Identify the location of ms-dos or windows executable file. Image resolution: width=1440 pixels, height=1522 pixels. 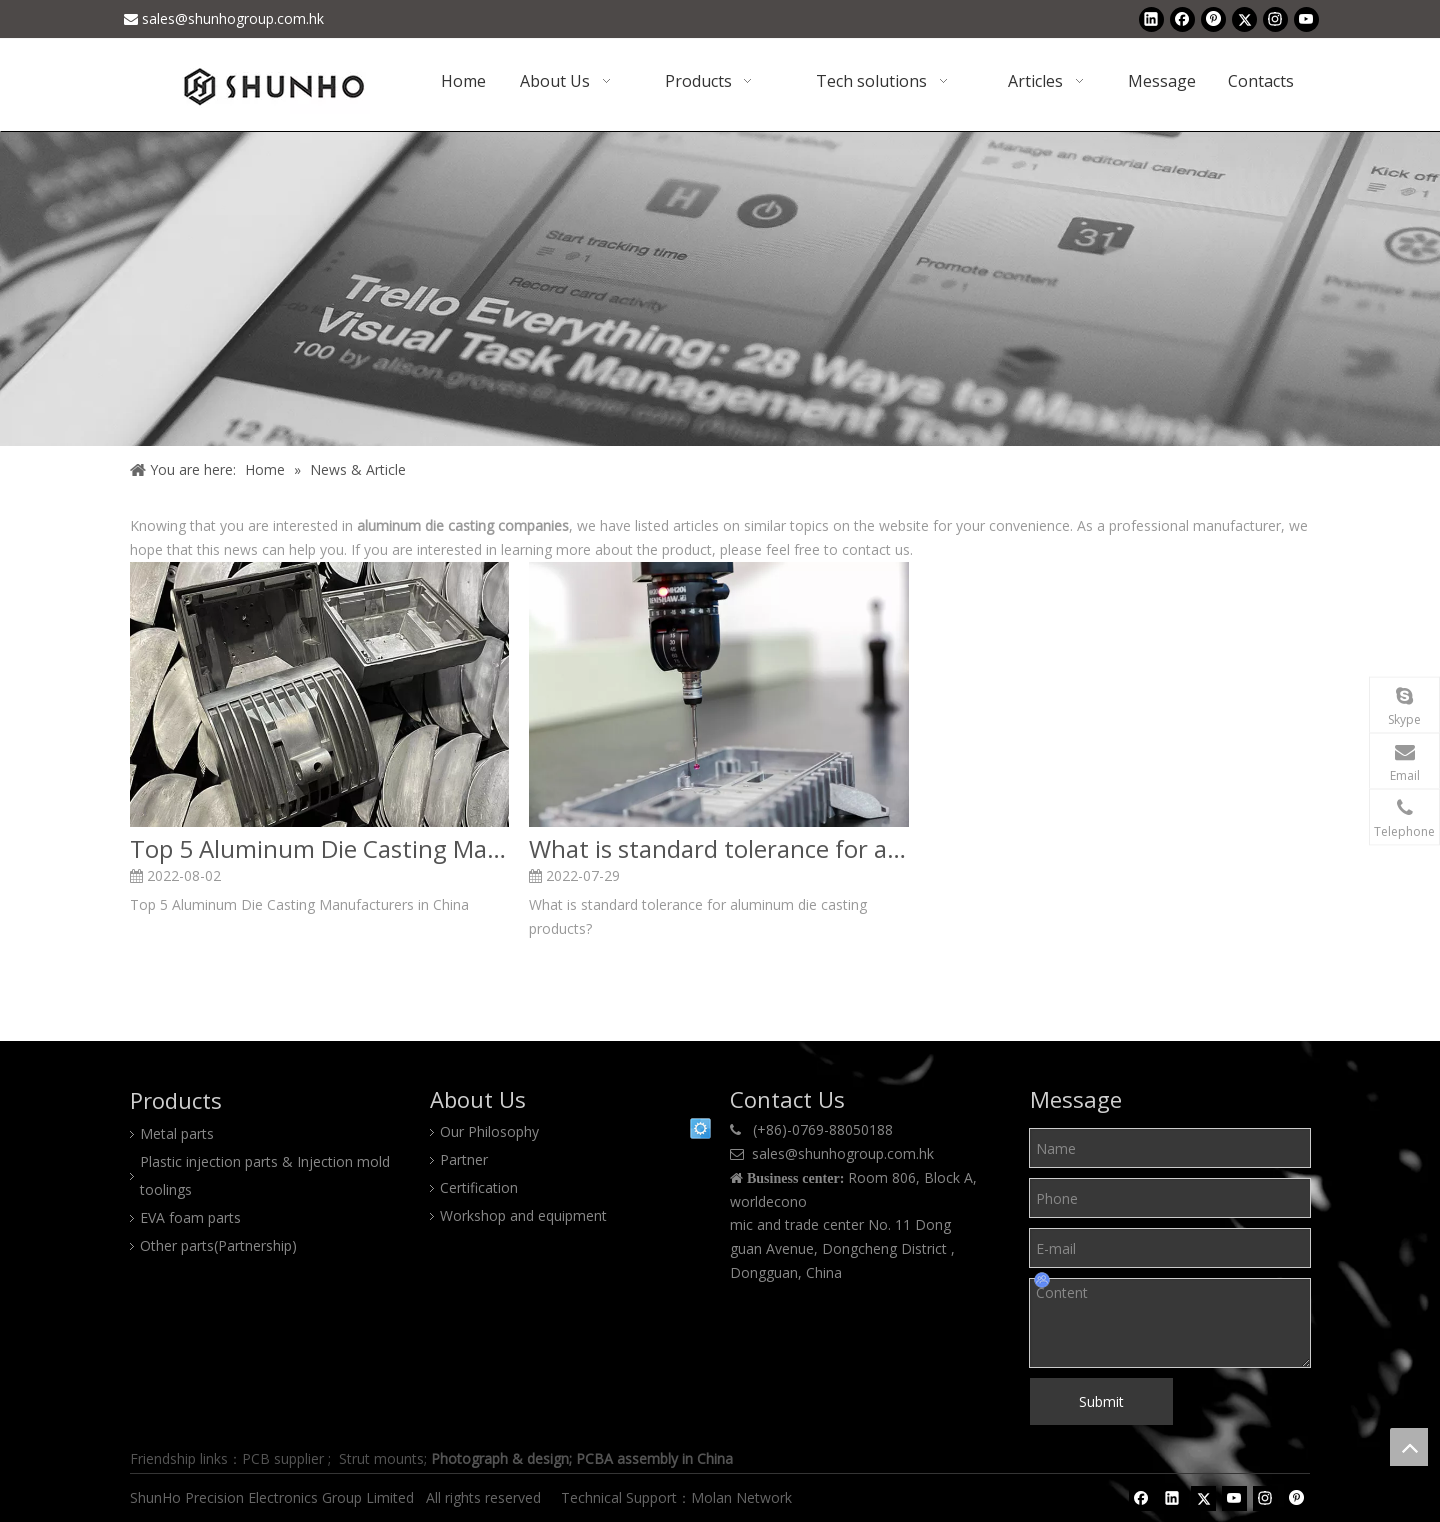
(700, 1128).